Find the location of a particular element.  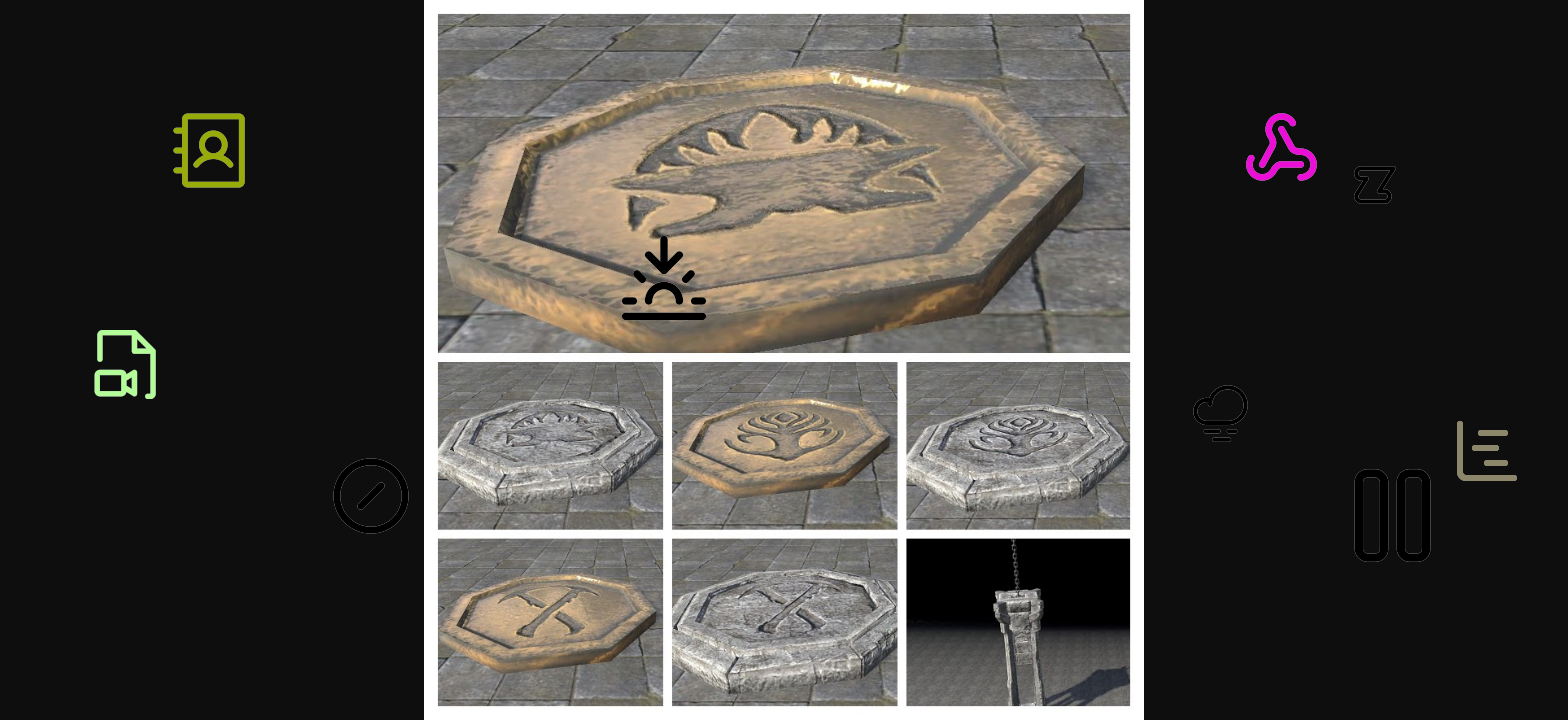

indicates a blocked or prohibited action is located at coordinates (371, 496).